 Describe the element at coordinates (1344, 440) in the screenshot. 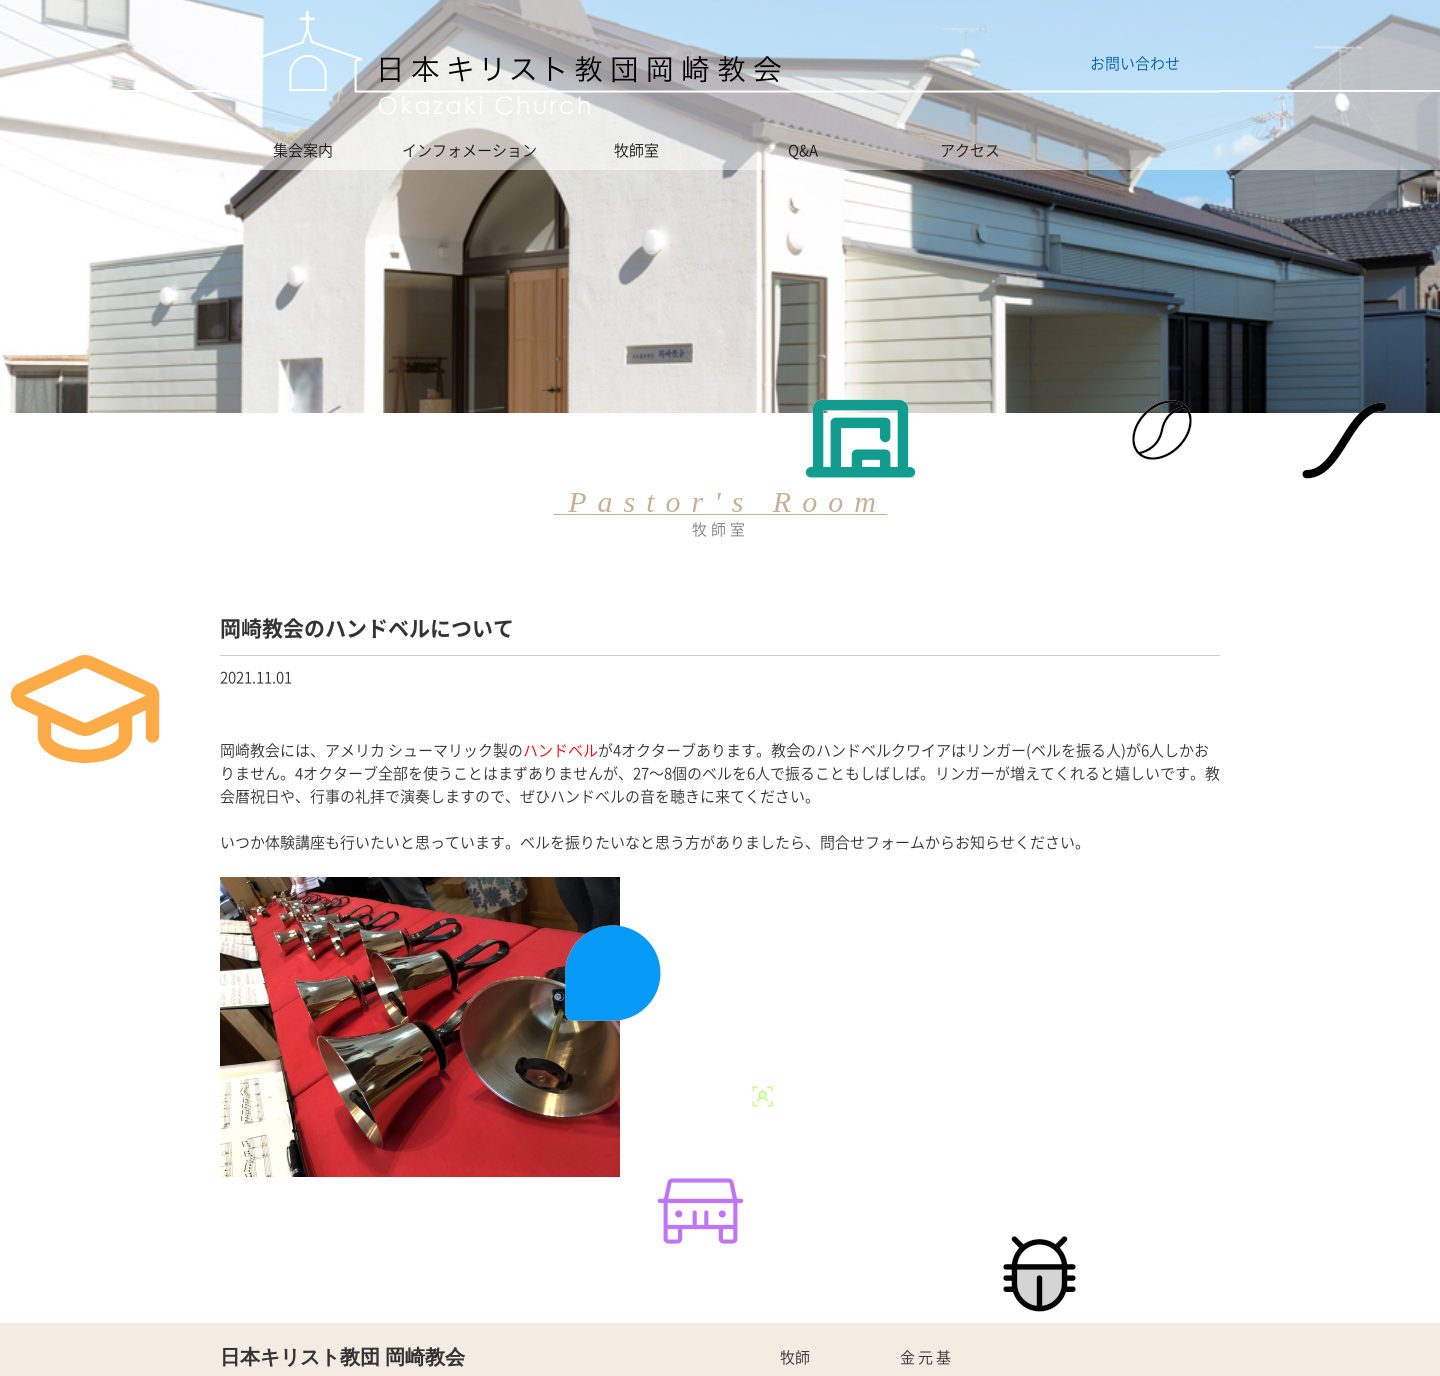

I see `apply ease-in-out animation timing` at that location.